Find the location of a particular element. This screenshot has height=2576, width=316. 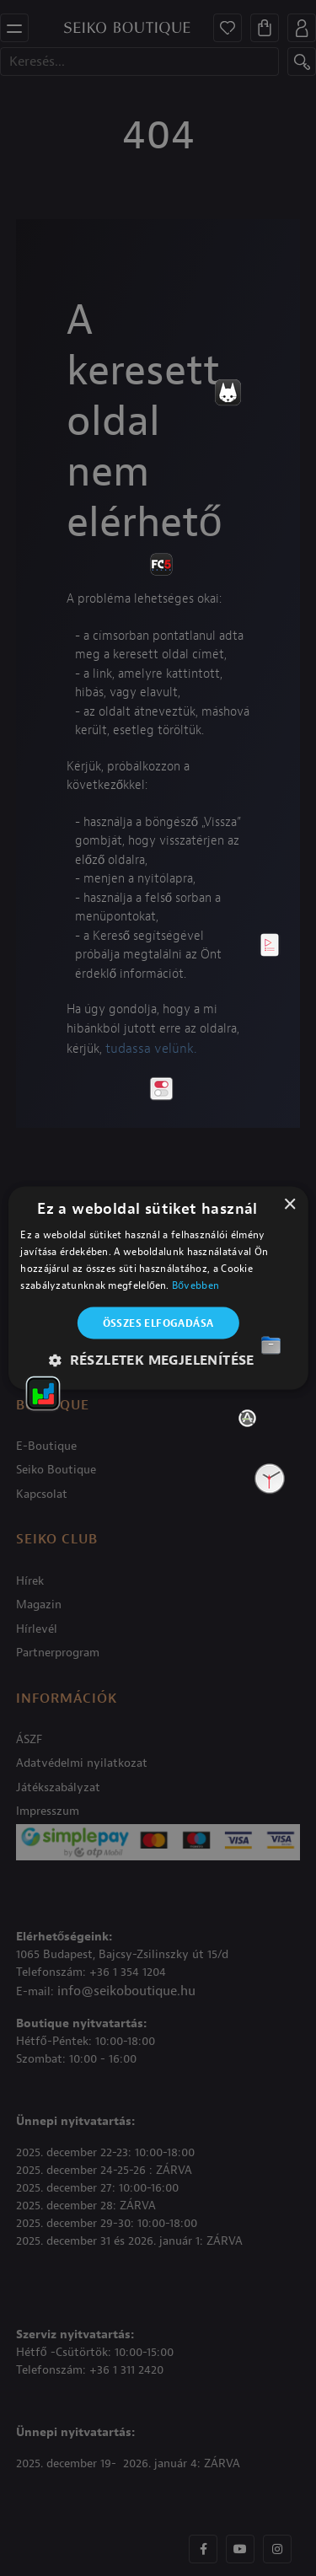

open the software update manager is located at coordinates (247, 1418).